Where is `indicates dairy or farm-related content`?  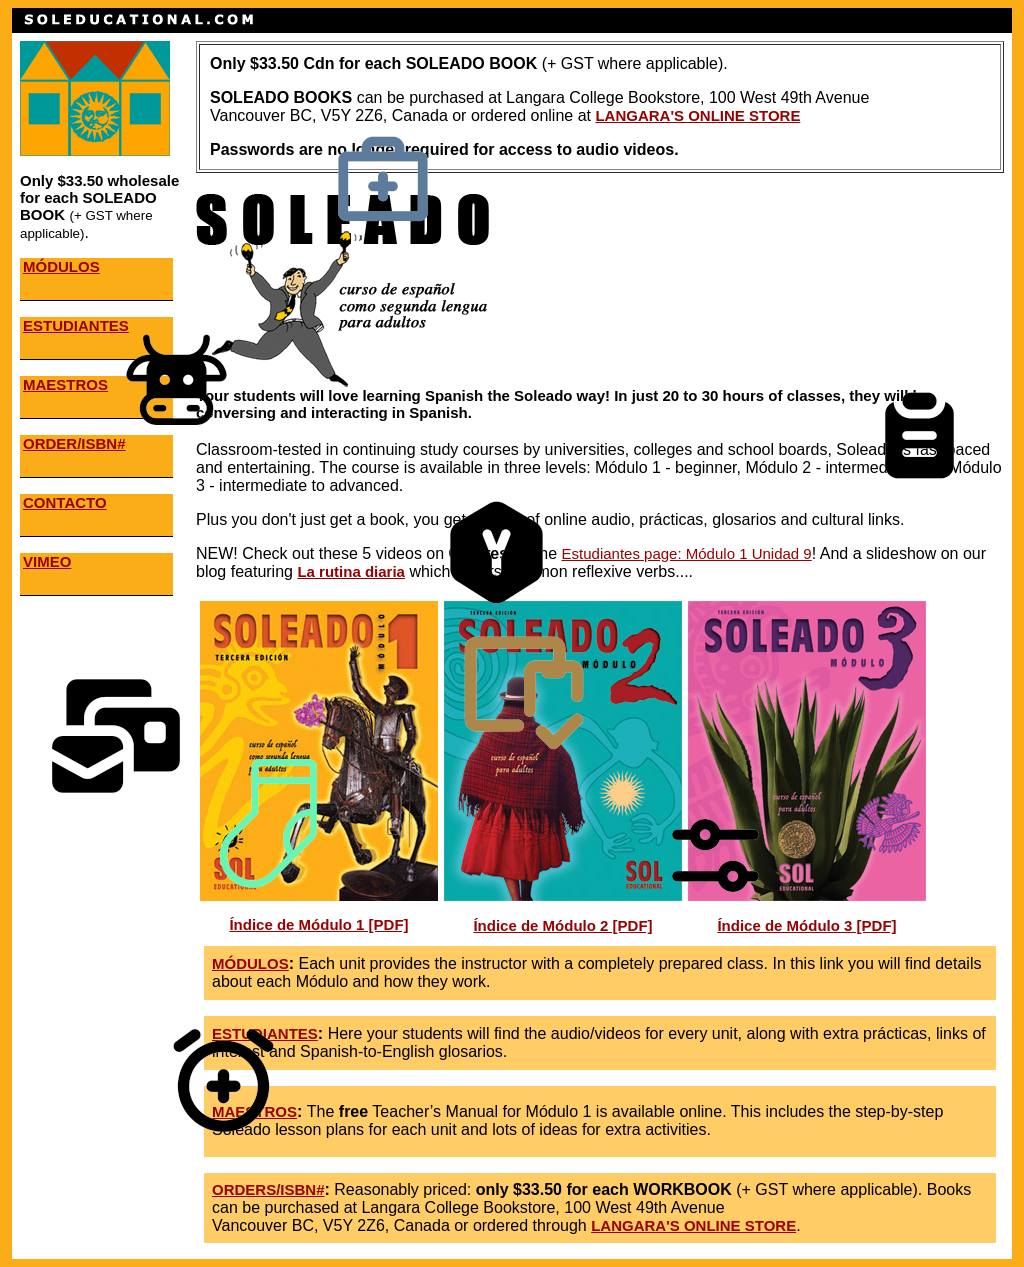
indicates dairy or farm-related content is located at coordinates (176, 381).